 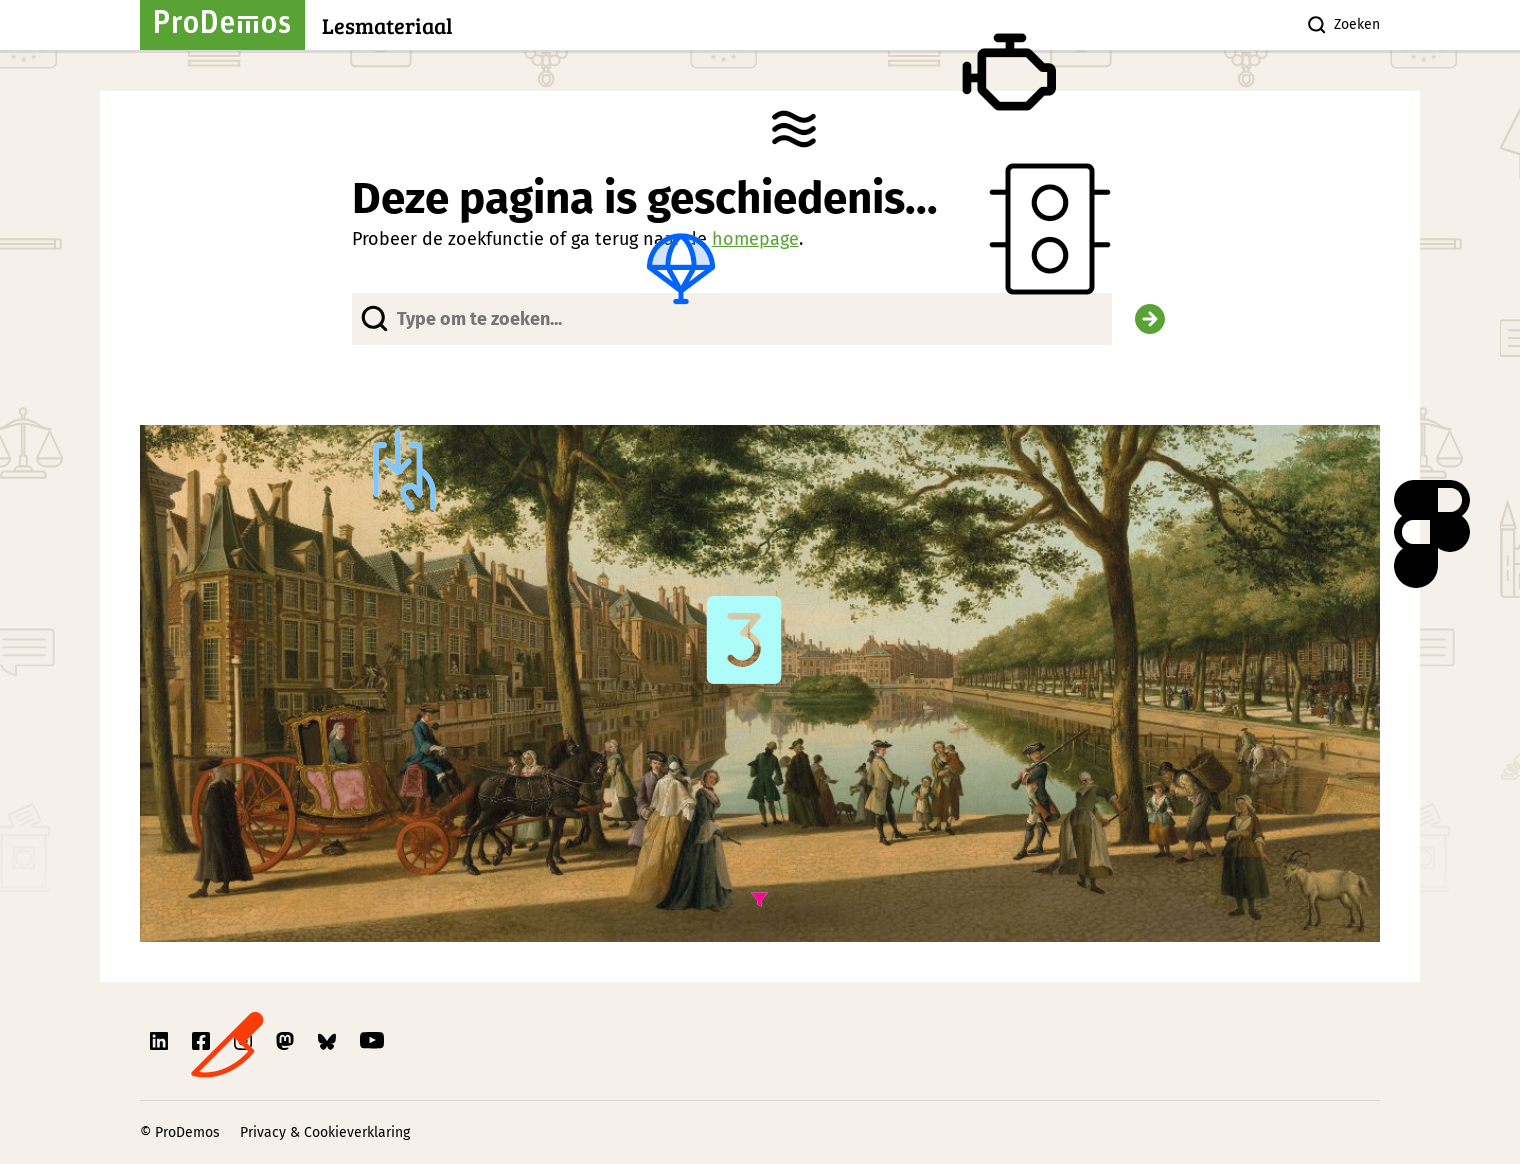 I want to click on open figma design file, so click(x=1430, y=532).